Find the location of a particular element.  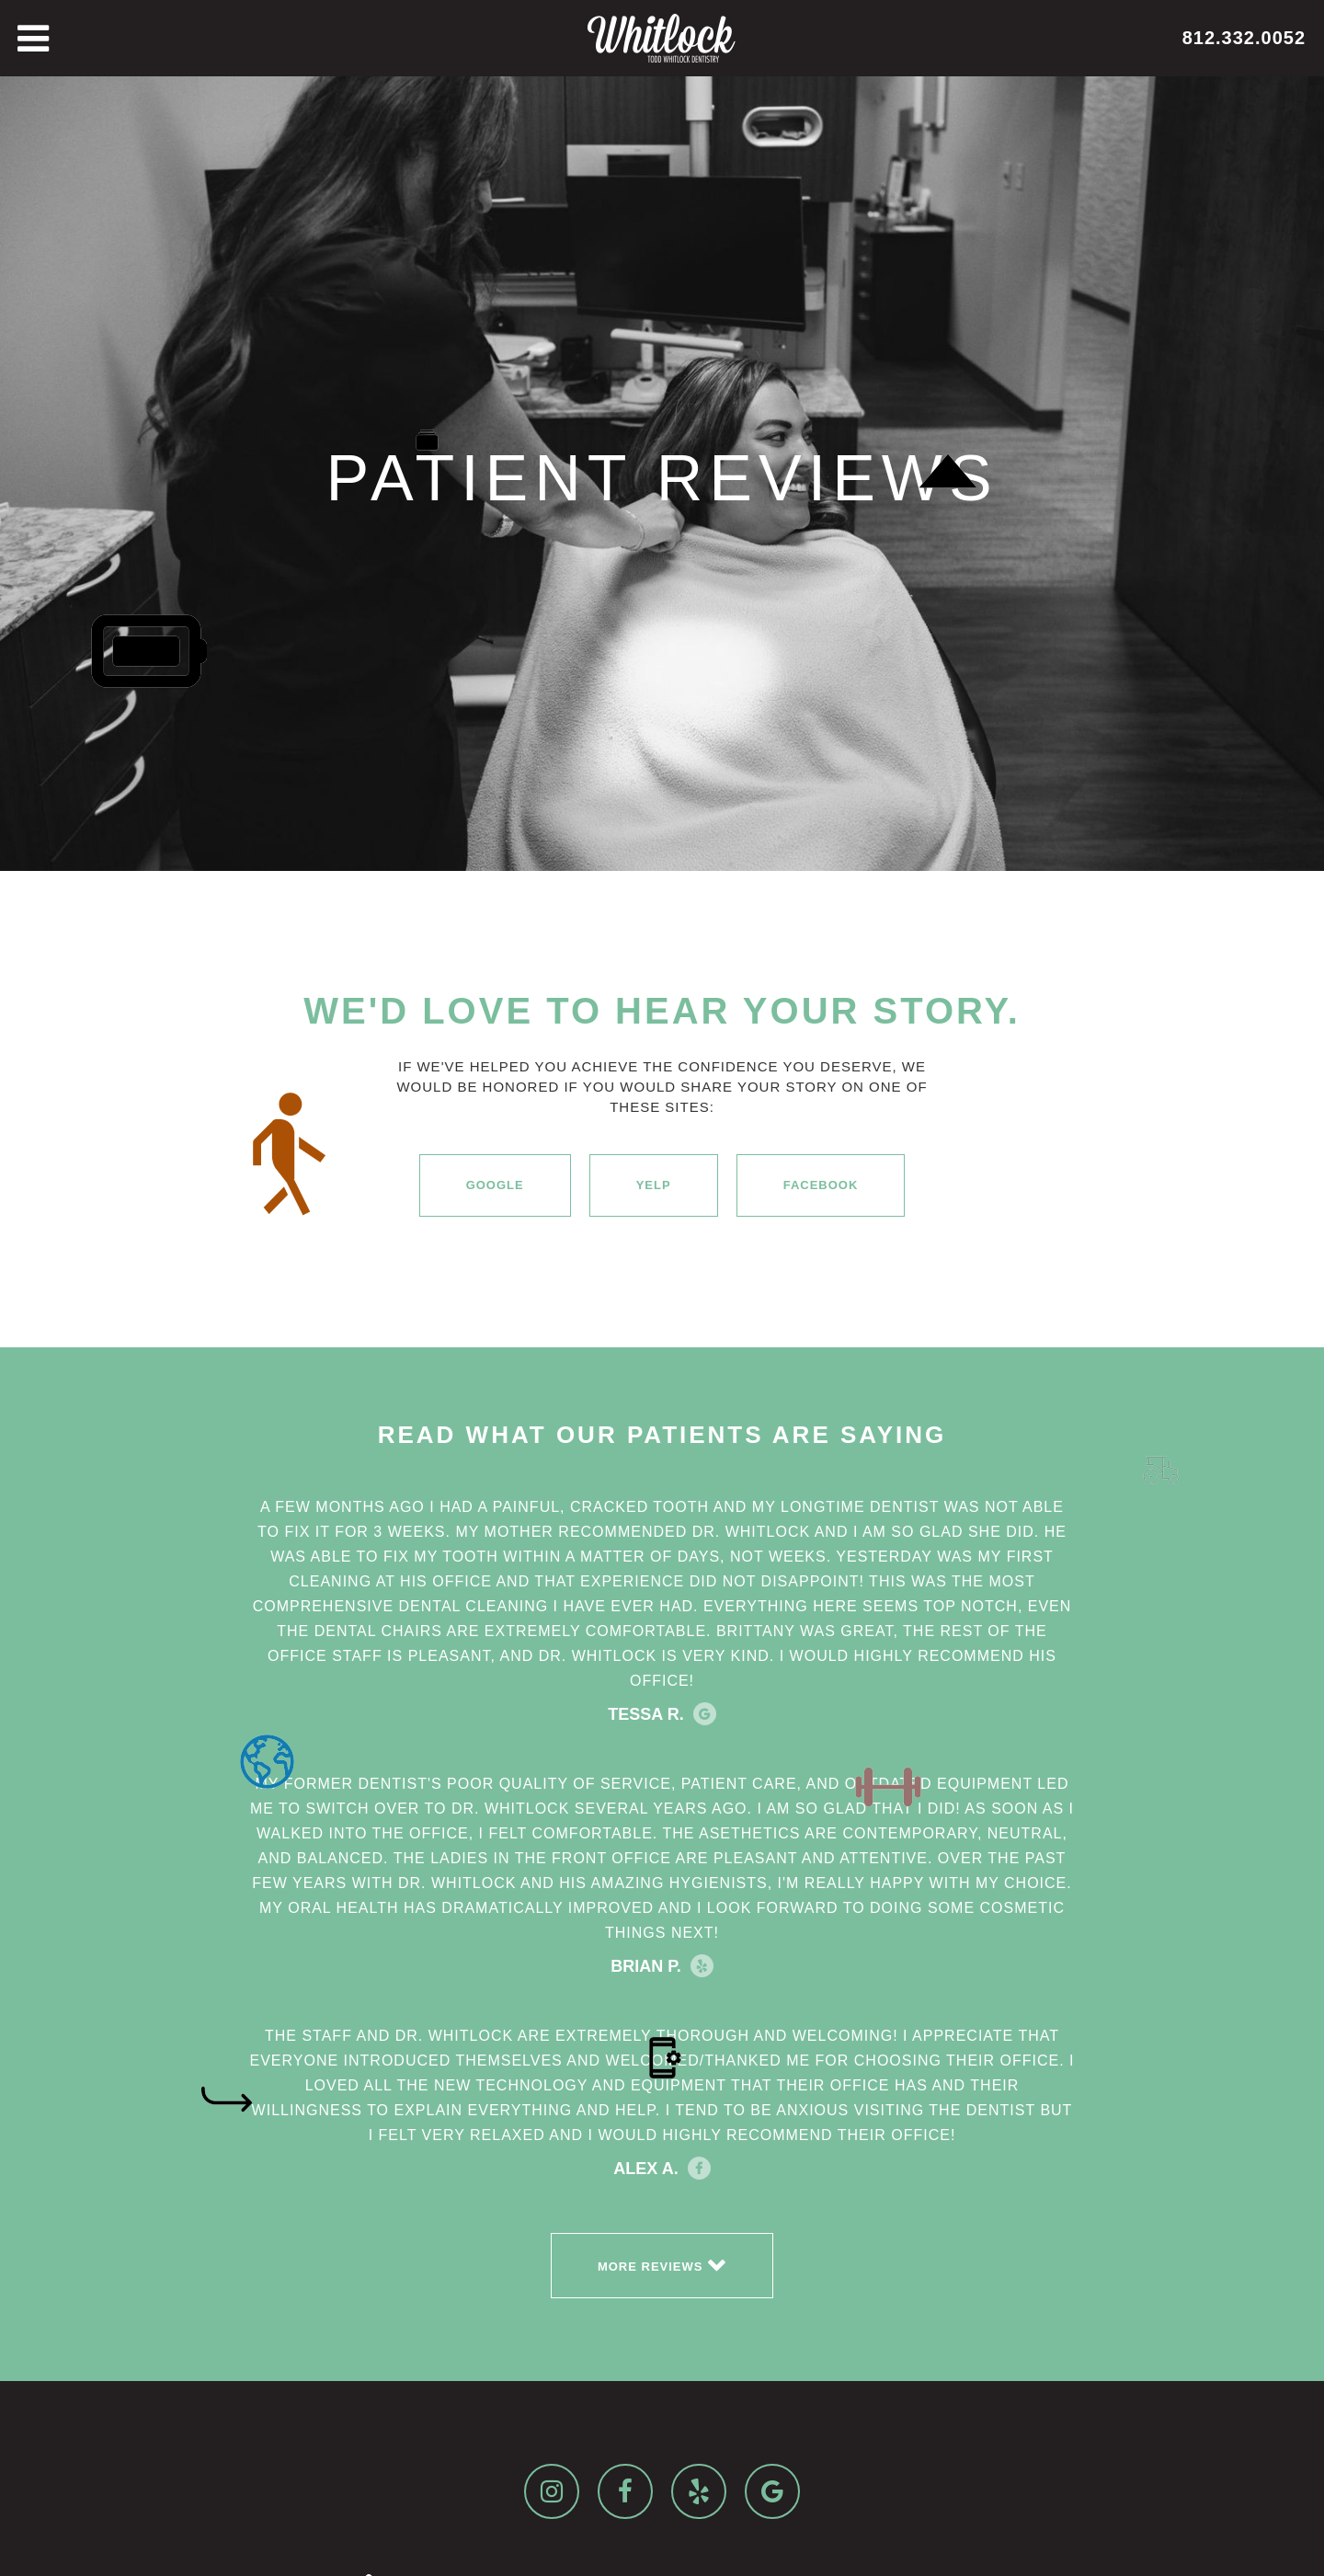

access farming or agricultural features is located at coordinates (1160, 1470).